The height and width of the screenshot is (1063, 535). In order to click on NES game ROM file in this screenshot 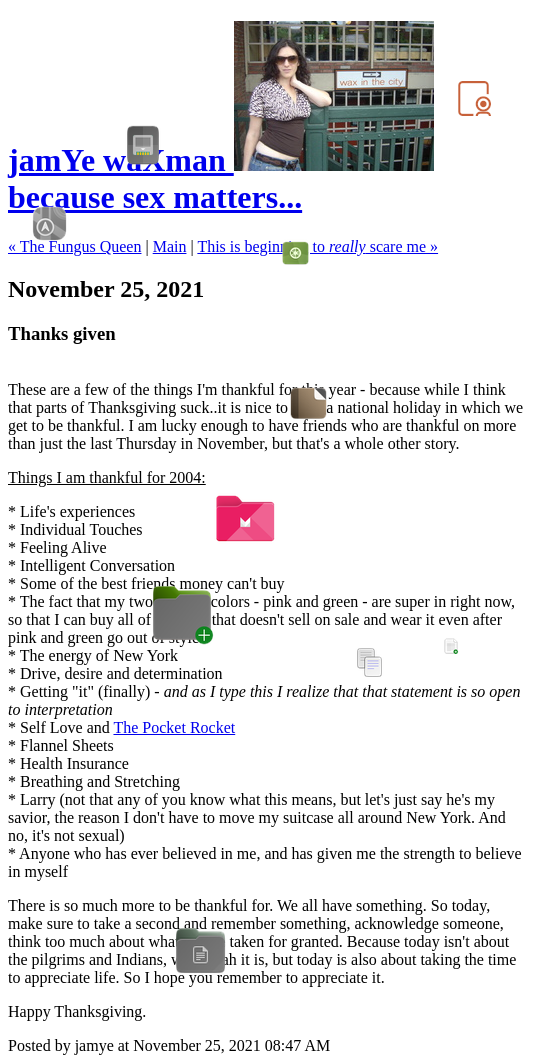, I will do `click(143, 145)`.